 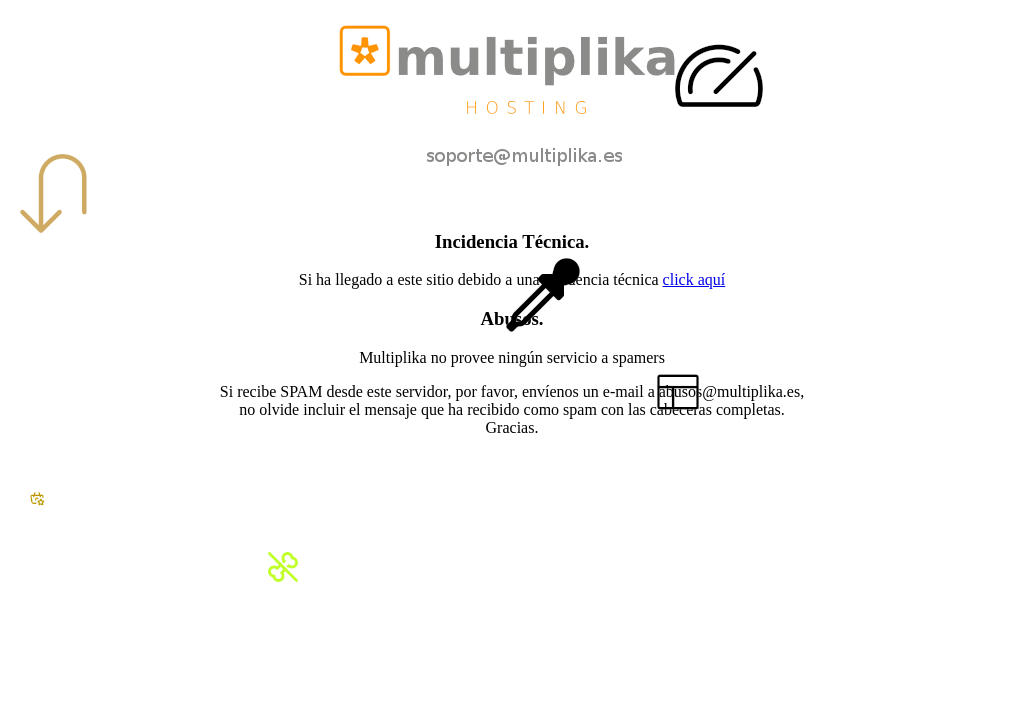 What do you see at coordinates (56, 193) in the screenshot?
I see `undo or reverse last action` at bounding box center [56, 193].